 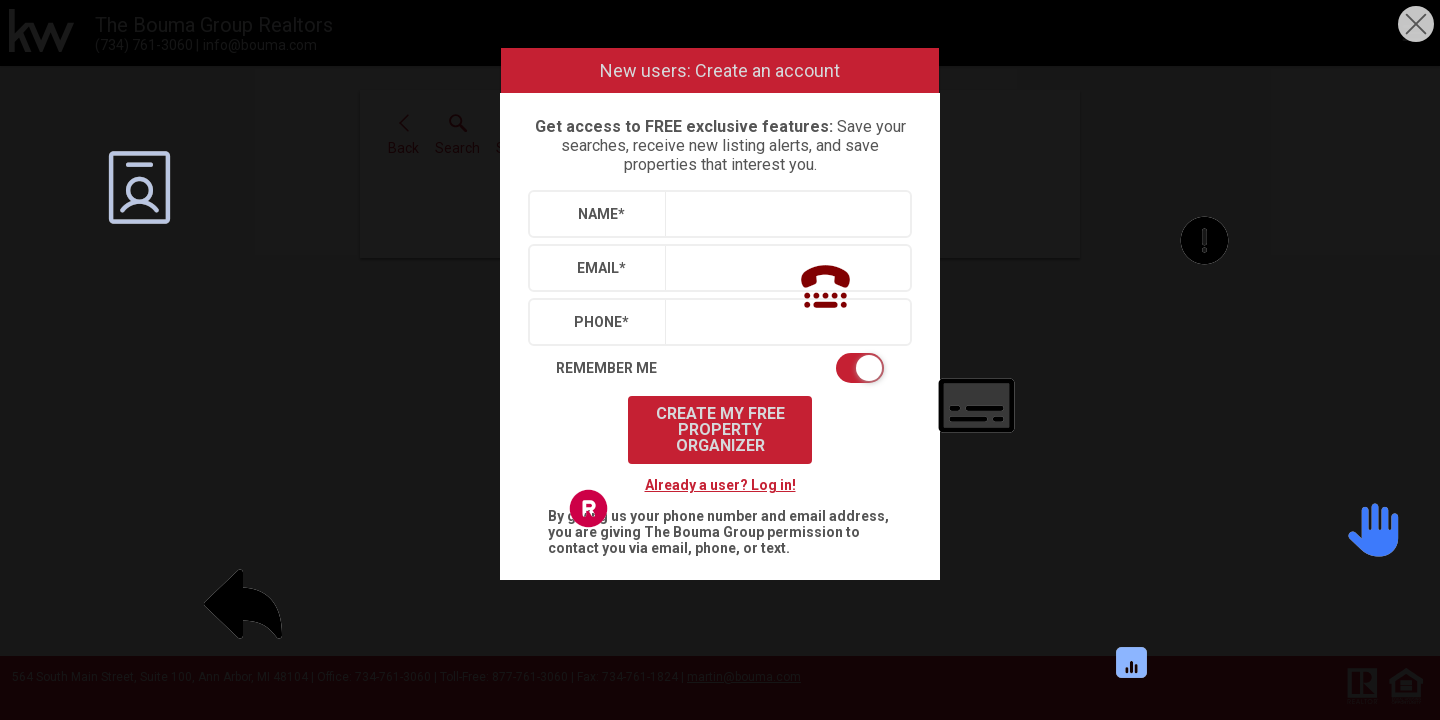 What do you see at coordinates (139, 187) in the screenshot?
I see `view user profile or identification details` at bounding box center [139, 187].